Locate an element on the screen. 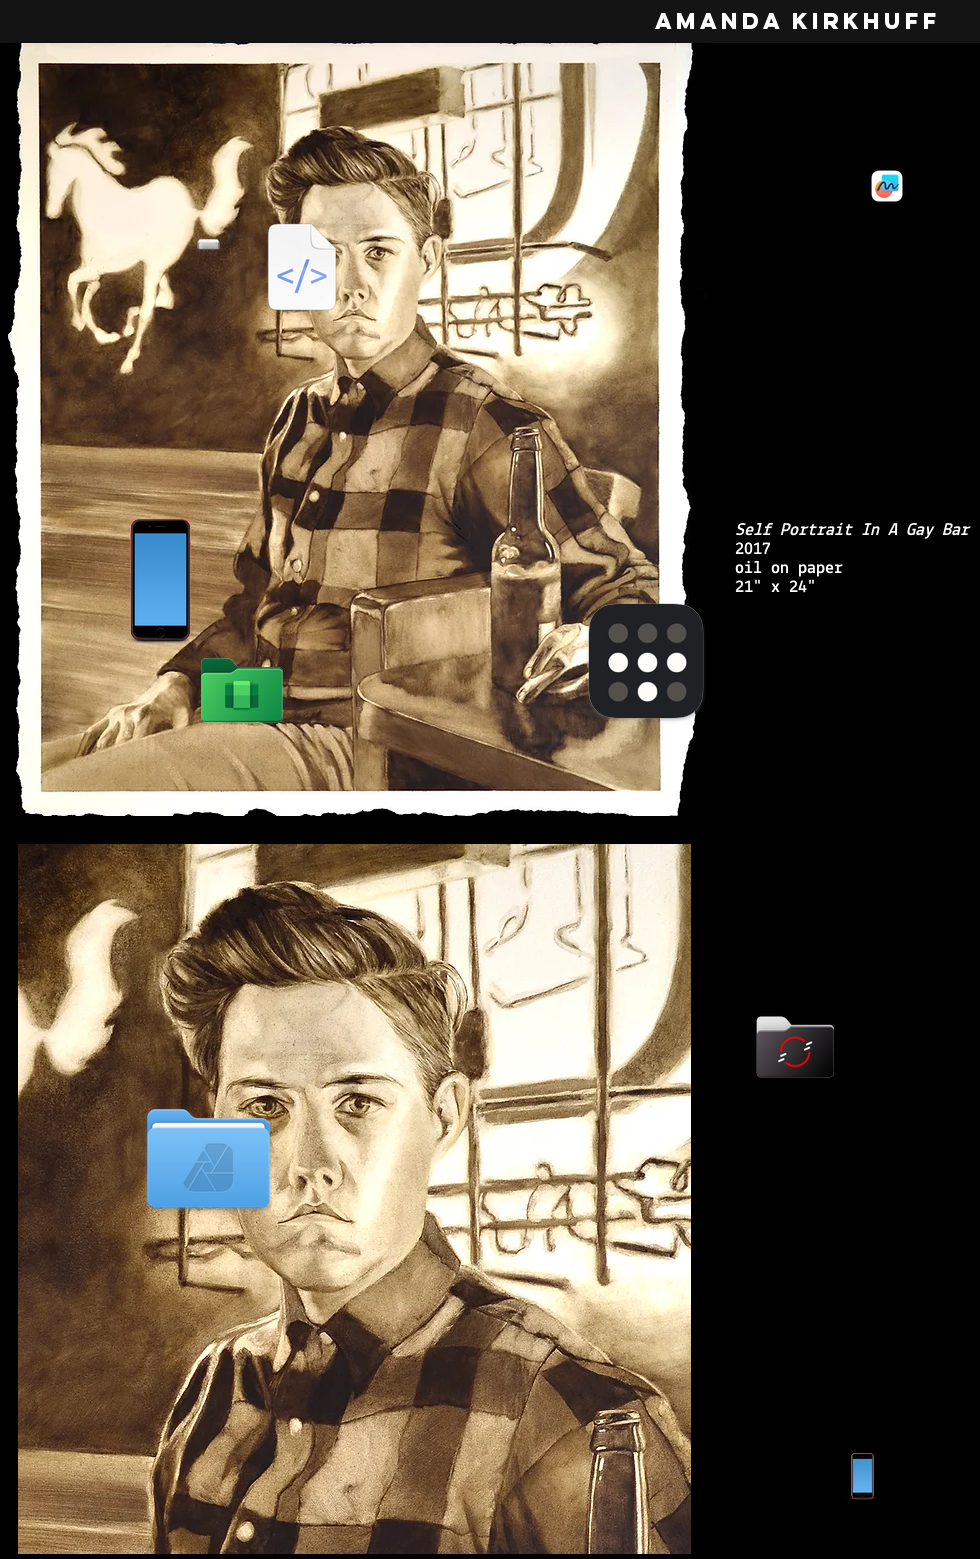 This screenshot has width=980, height=1559. an HTML or web document file is located at coordinates (302, 267).